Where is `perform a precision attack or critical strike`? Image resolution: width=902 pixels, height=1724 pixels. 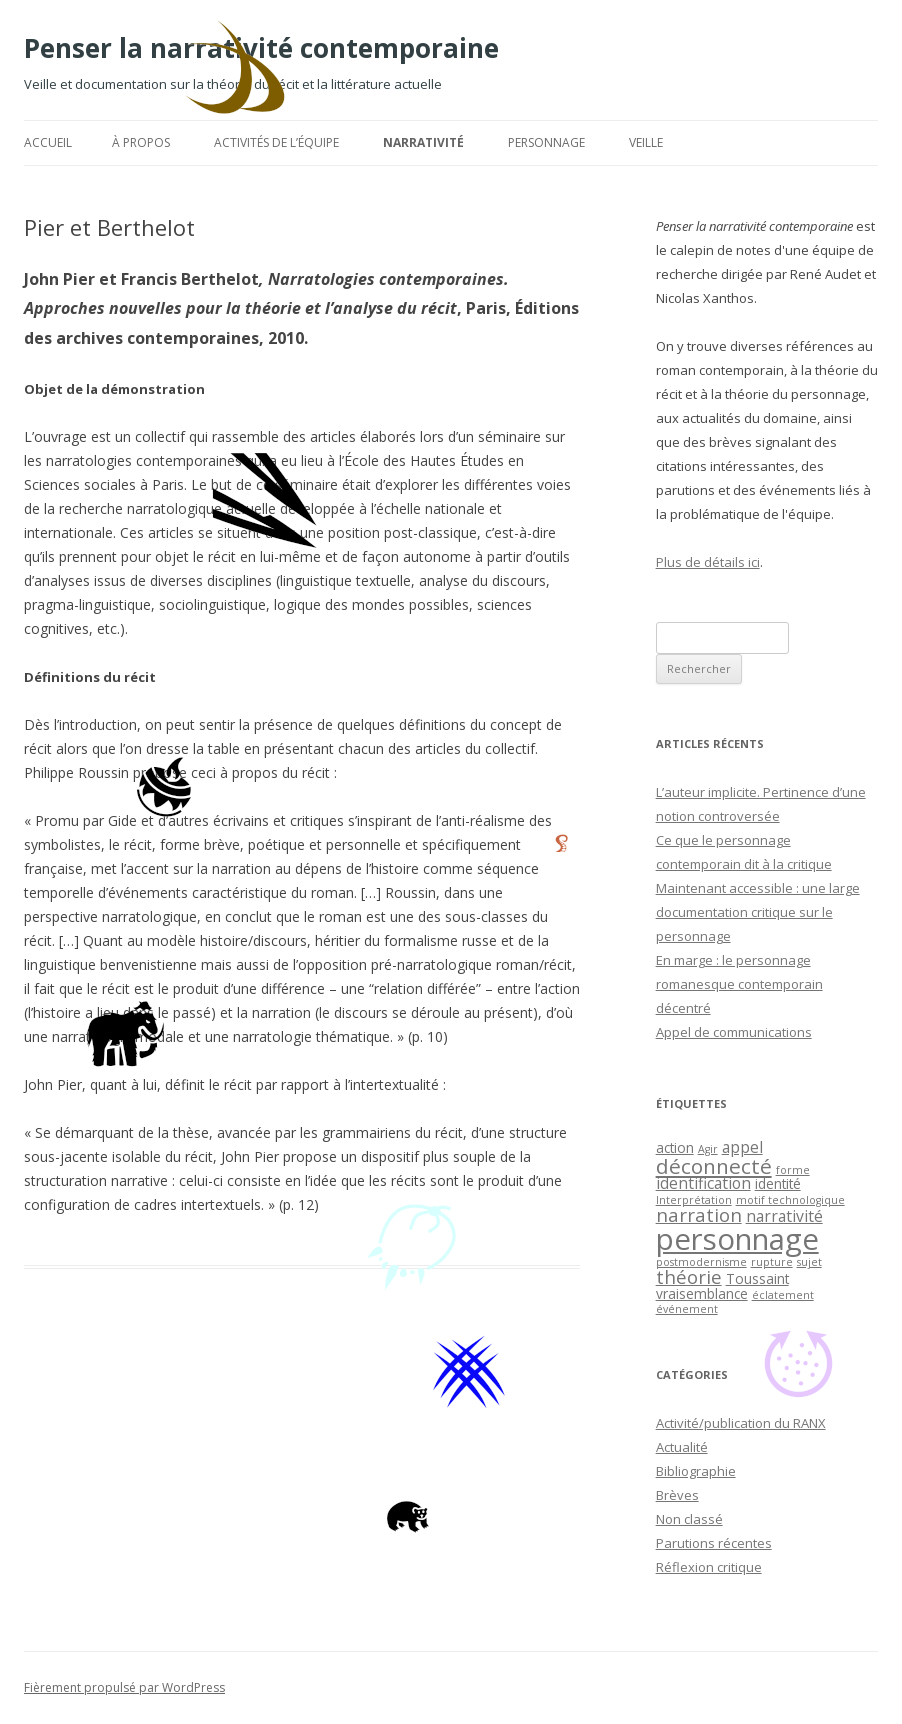 perform a precision attack or critical strike is located at coordinates (265, 505).